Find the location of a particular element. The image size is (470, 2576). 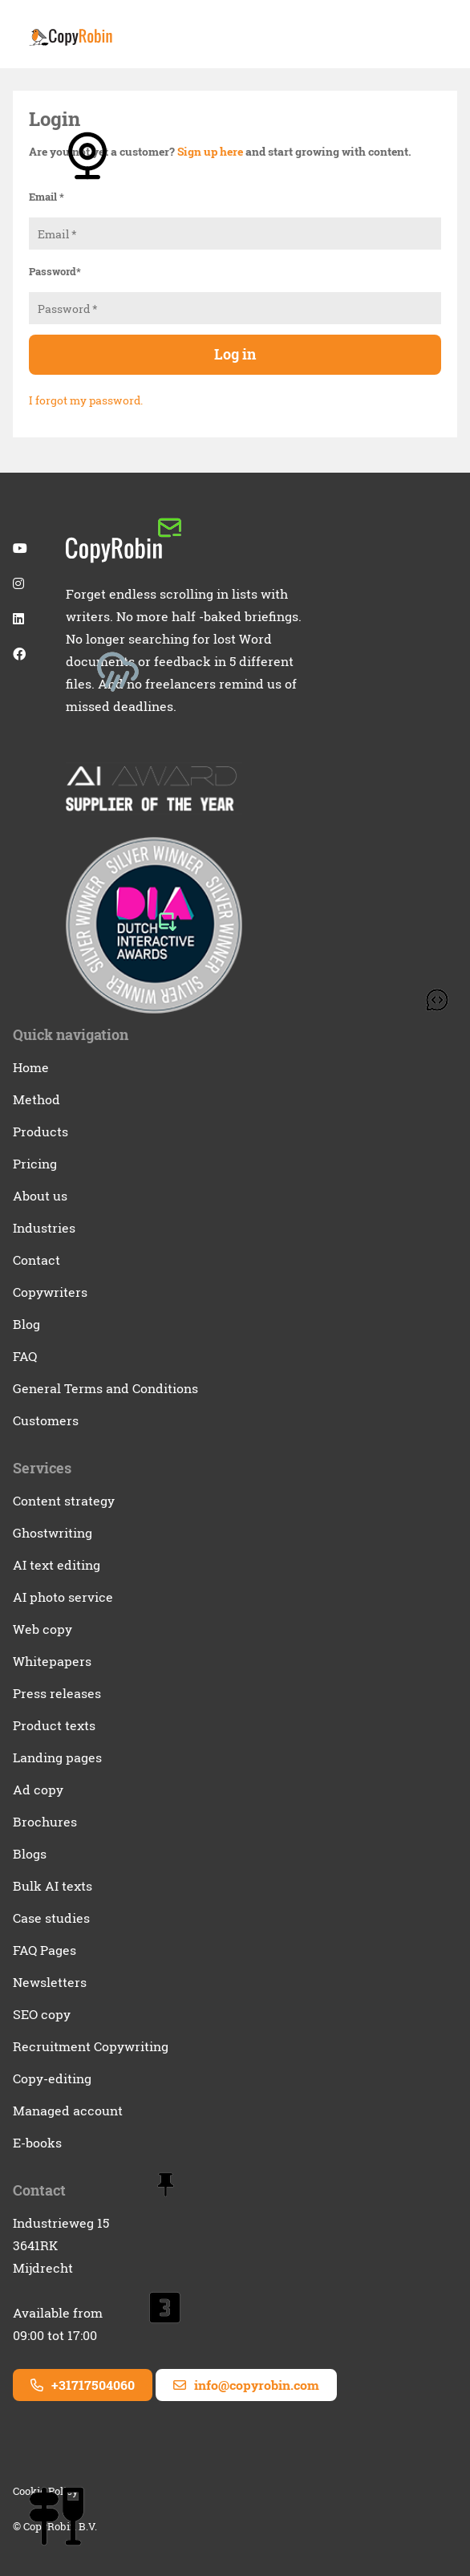

access code snippets in chat is located at coordinates (437, 1000).